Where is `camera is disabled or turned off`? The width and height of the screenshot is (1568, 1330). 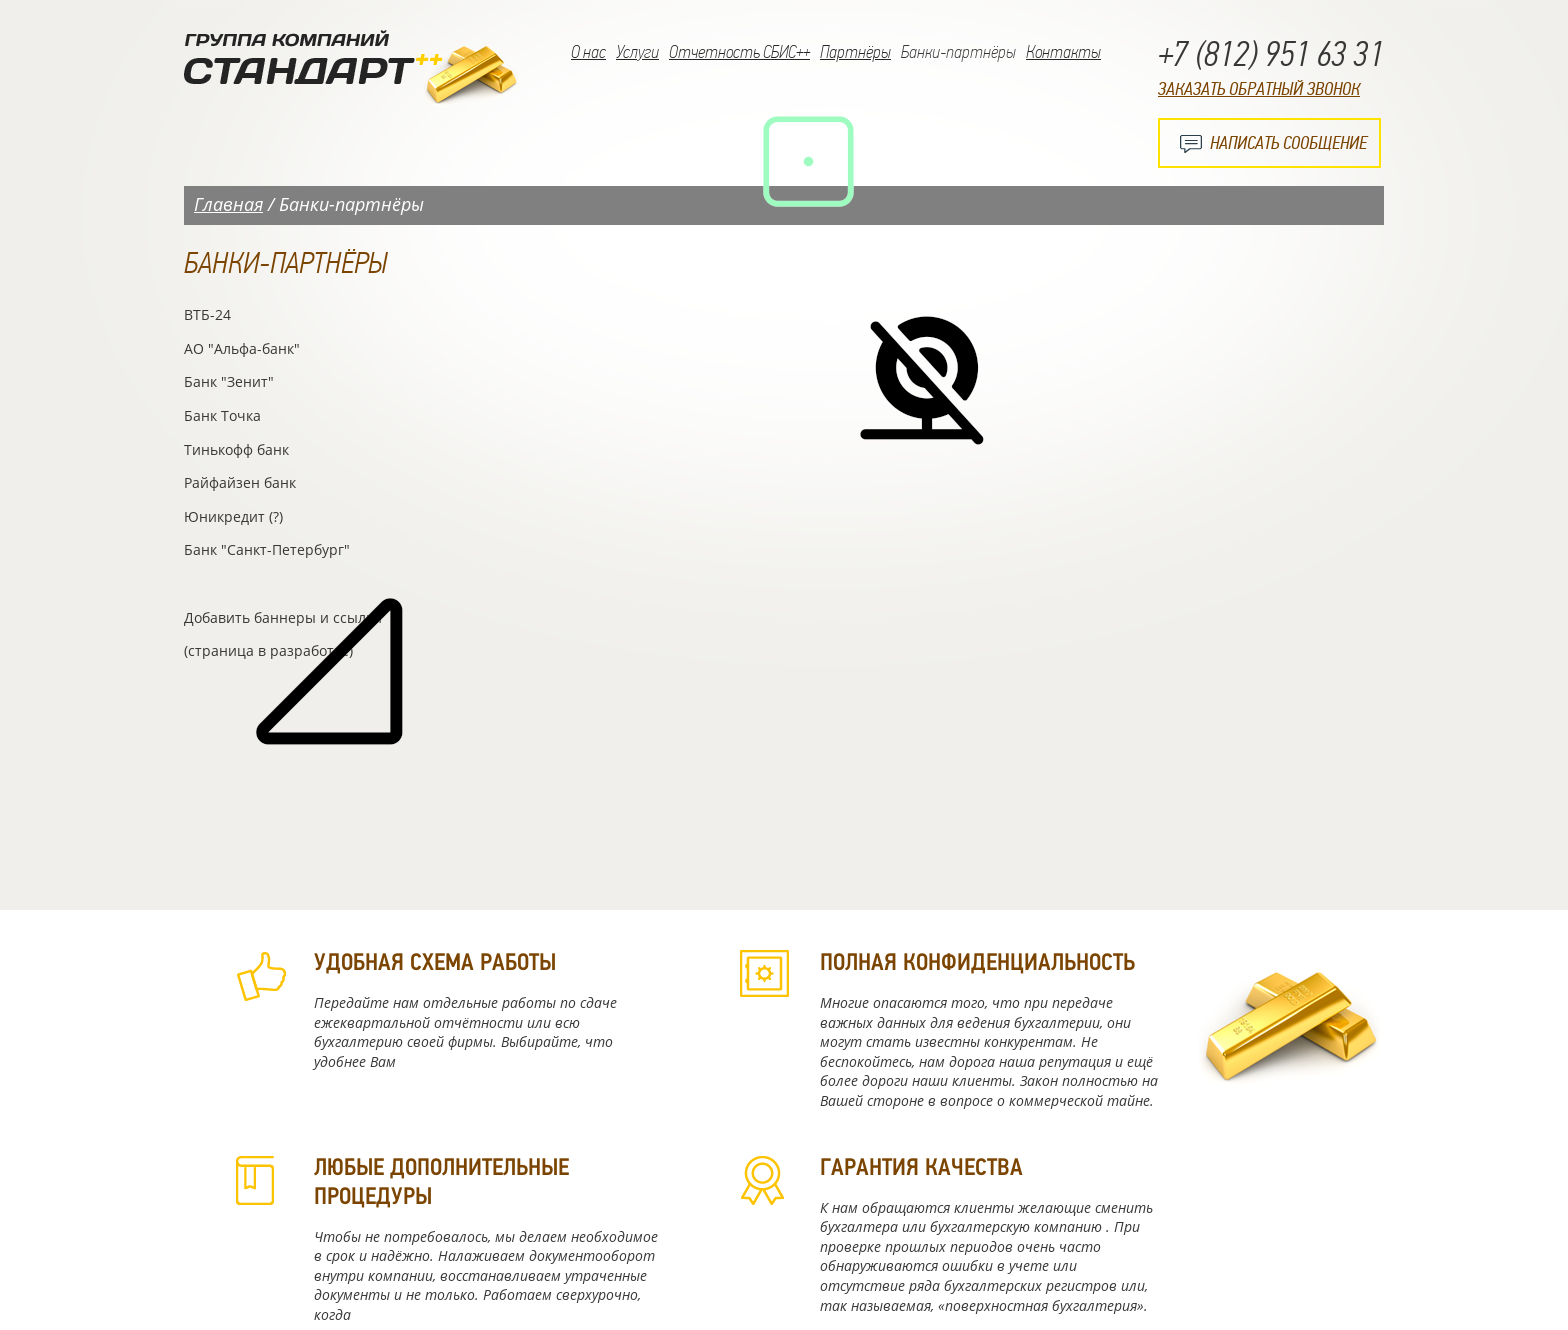 camera is disabled or turned off is located at coordinates (927, 383).